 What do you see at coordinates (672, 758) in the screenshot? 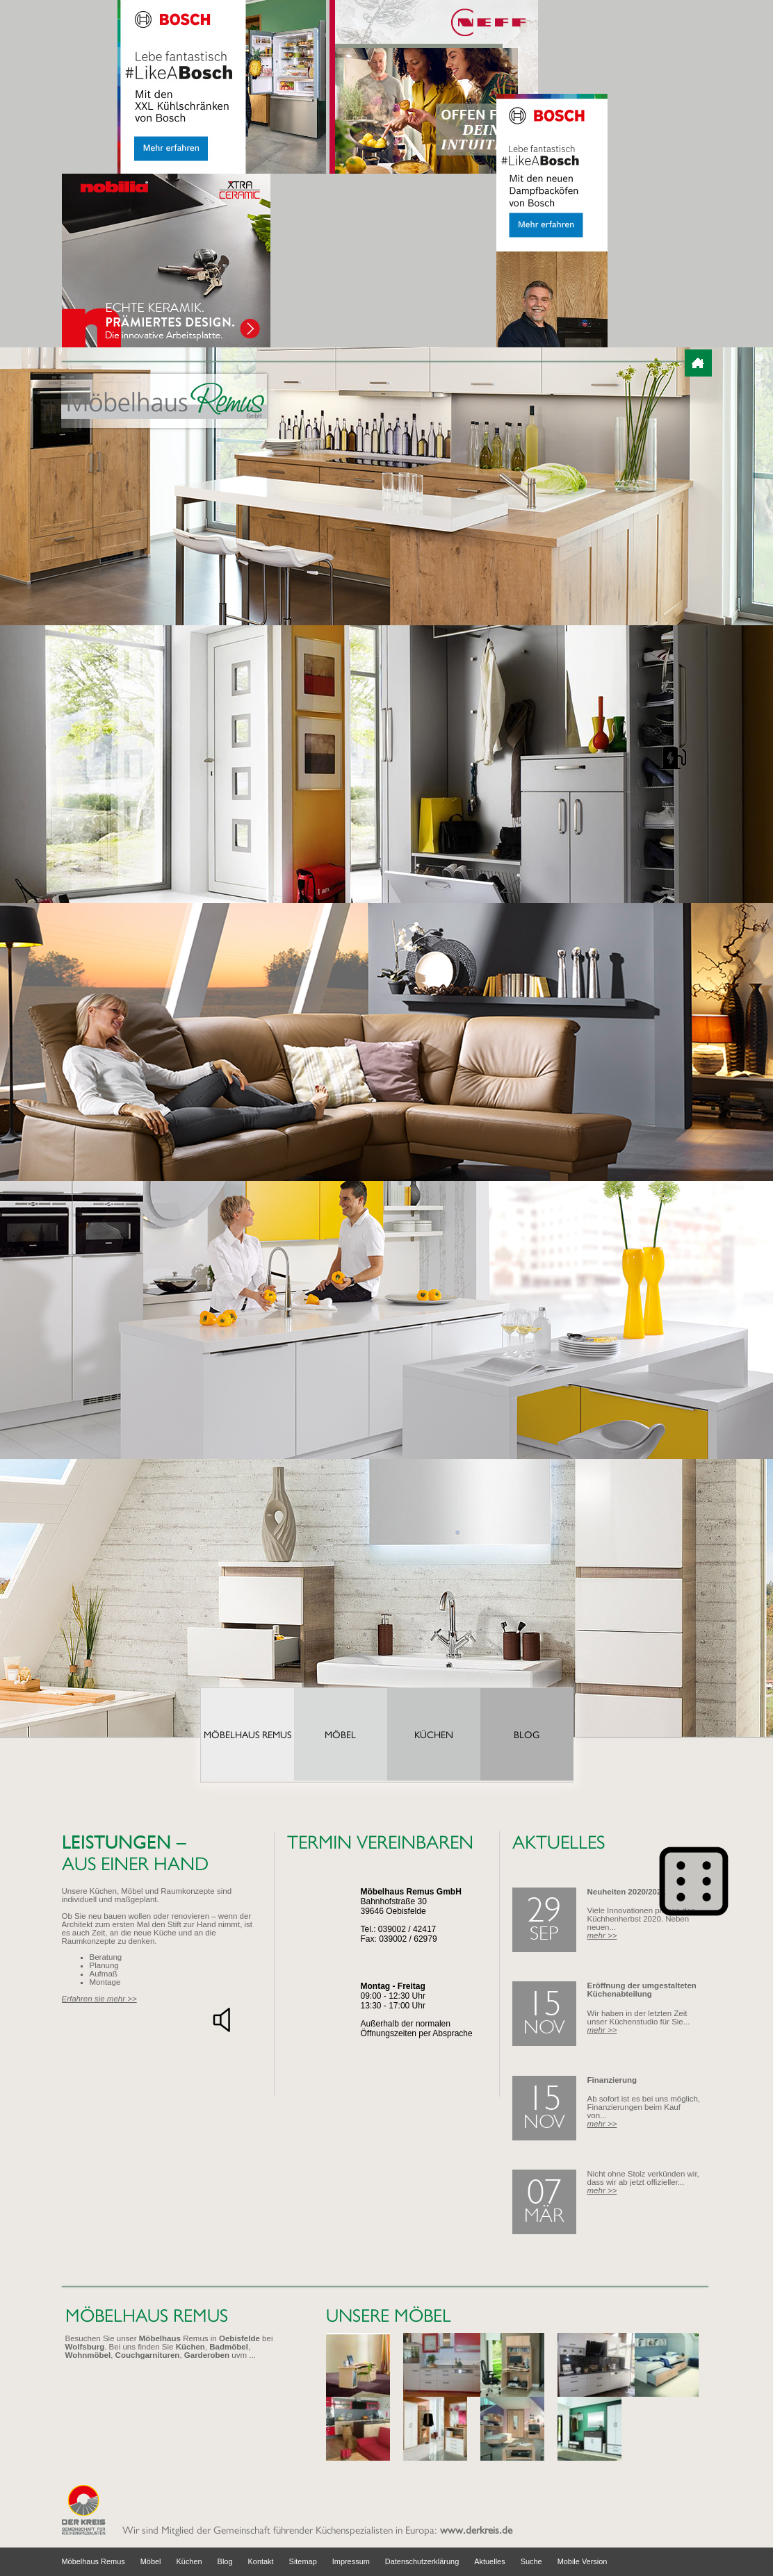
I see `find nearby EV charging stations` at bounding box center [672, 758].